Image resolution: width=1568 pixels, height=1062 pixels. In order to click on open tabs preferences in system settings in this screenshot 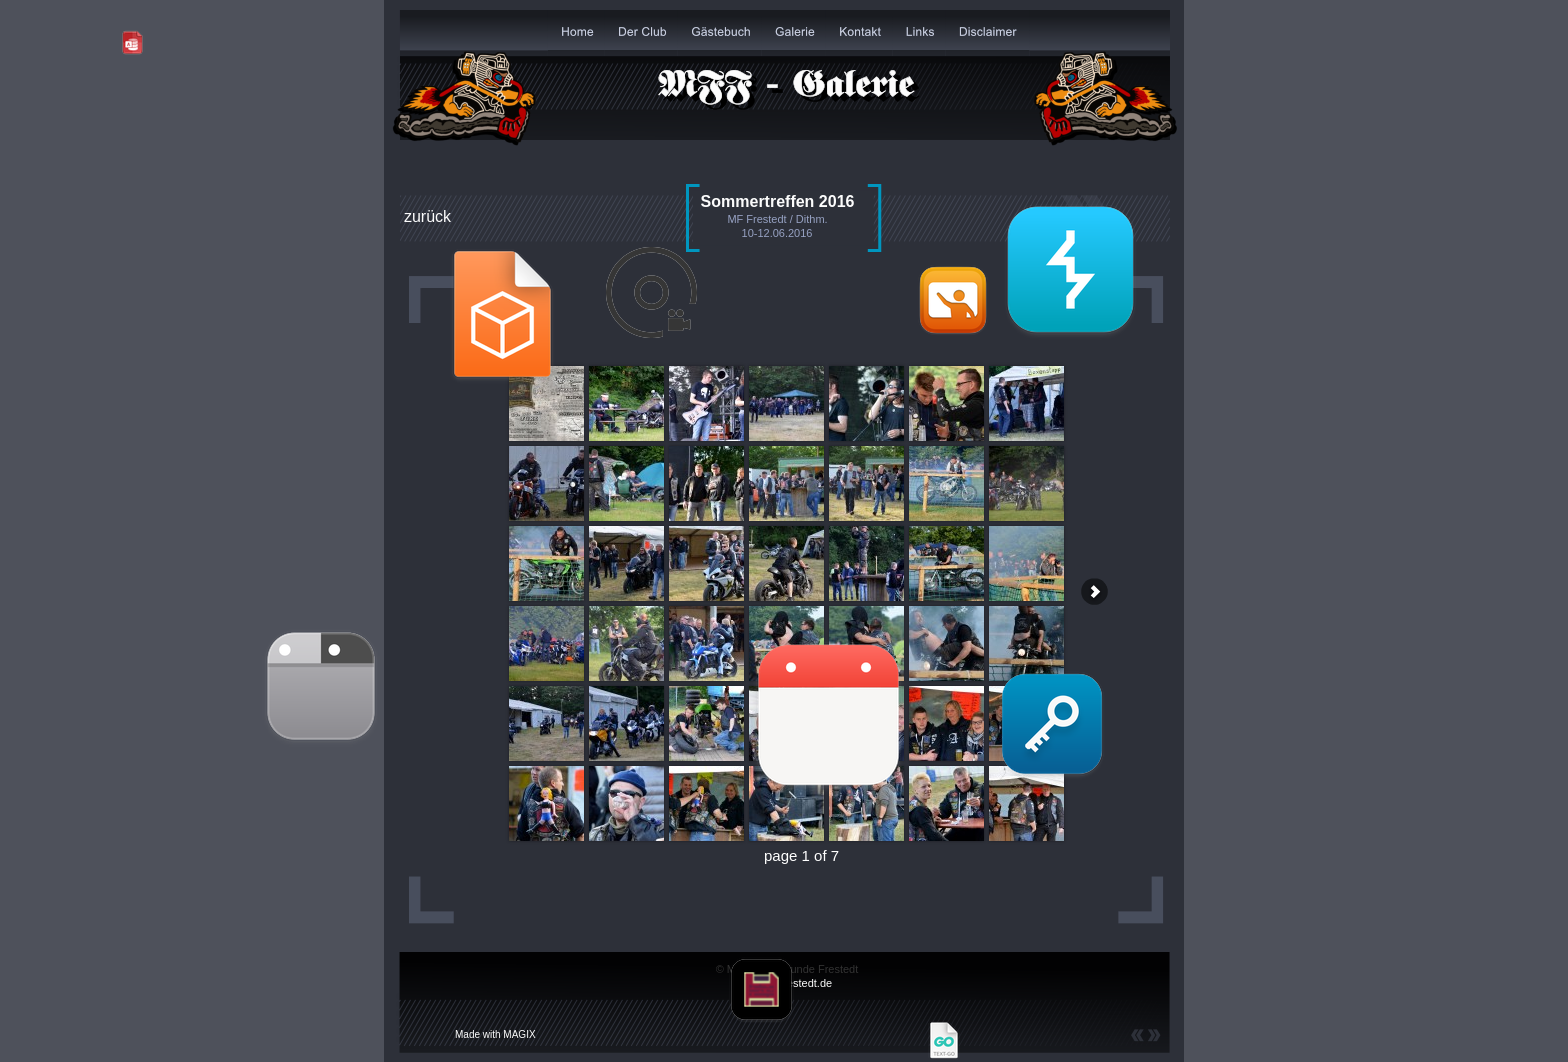, I will do `click(321, 688)`.